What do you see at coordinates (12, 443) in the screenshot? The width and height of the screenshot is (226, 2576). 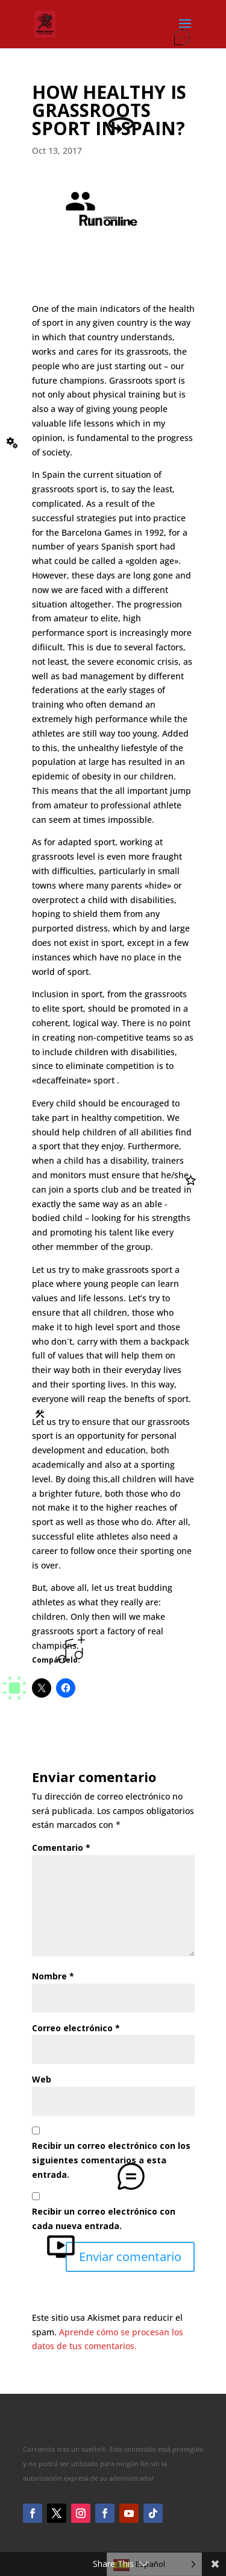 I see `access miscellaneous settings or services` at bounding box center [12, 443].